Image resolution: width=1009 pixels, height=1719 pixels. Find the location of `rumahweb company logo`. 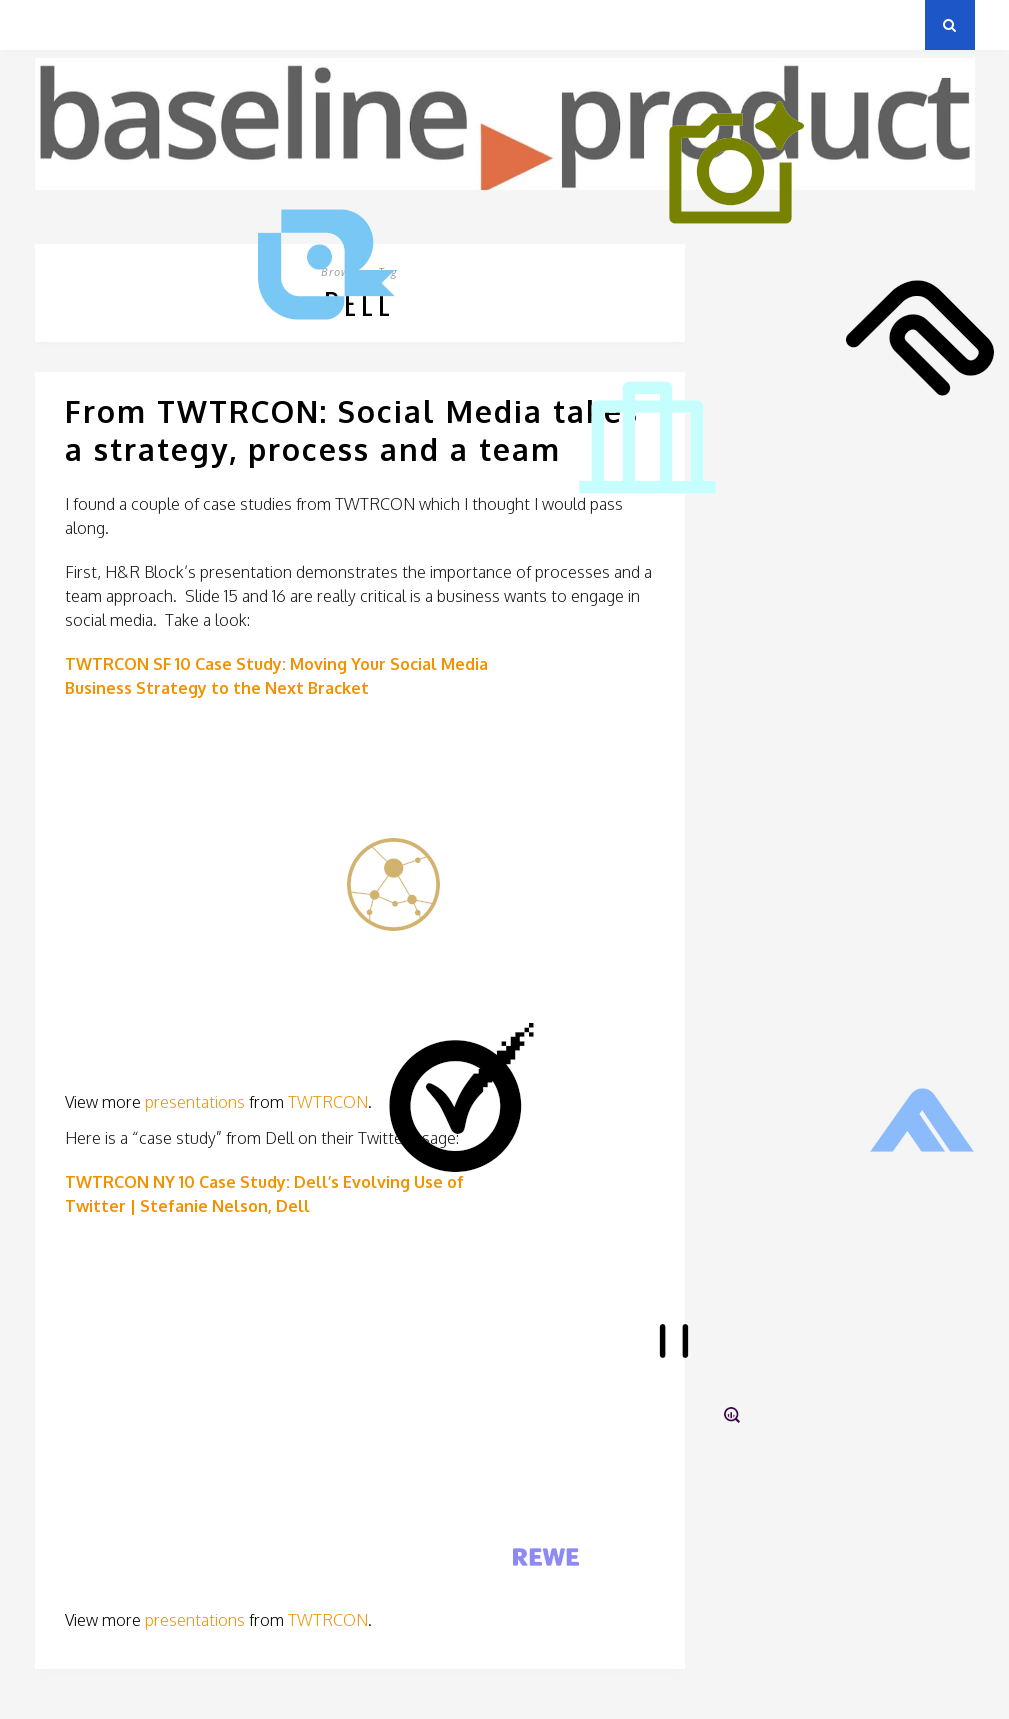

rumahweb company logo is located at coordinates (920, 338).